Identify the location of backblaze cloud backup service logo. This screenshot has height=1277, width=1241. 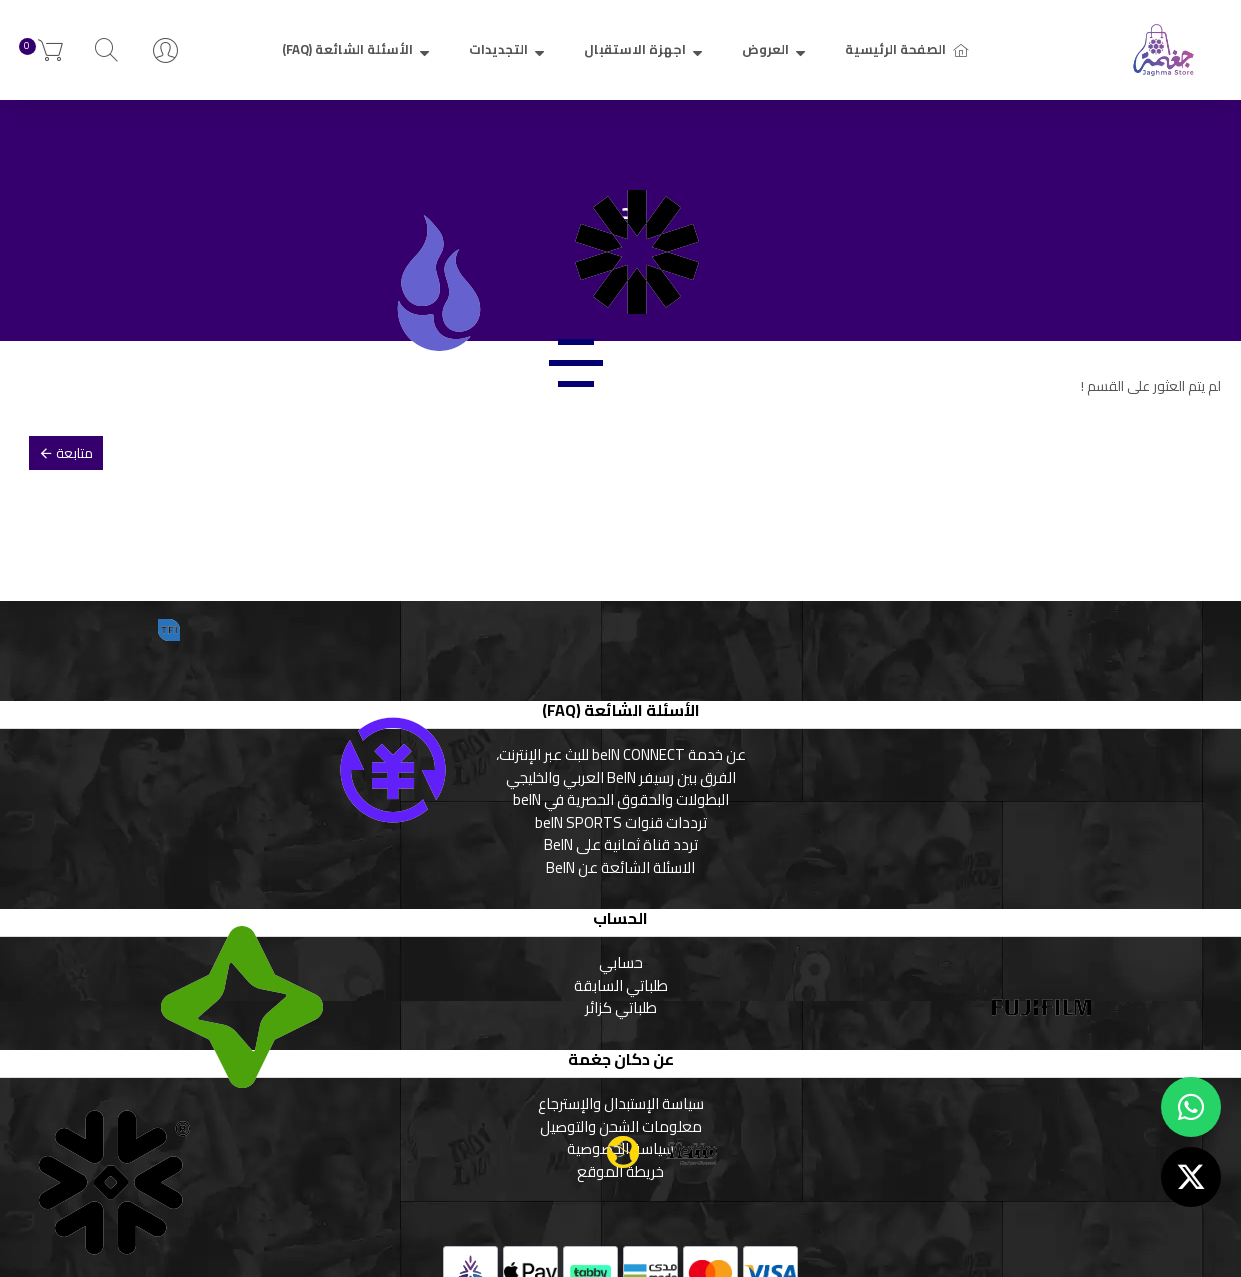
(439, 283).